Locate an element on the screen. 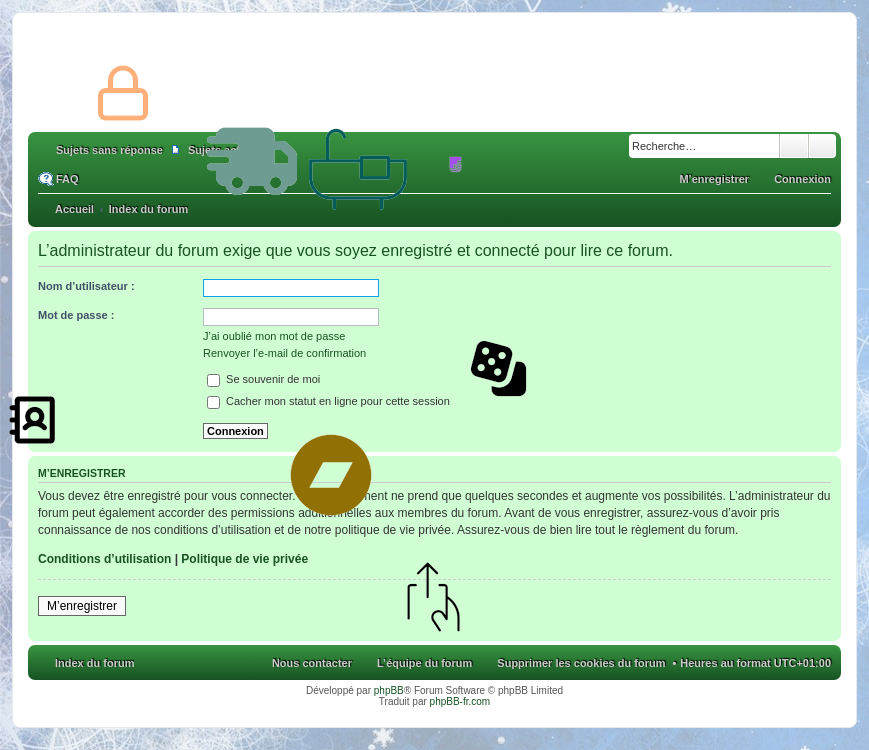 Image resolution: width=869 pixels, height=750 pixels. access your contacts list is located at coordinates (33, 420).